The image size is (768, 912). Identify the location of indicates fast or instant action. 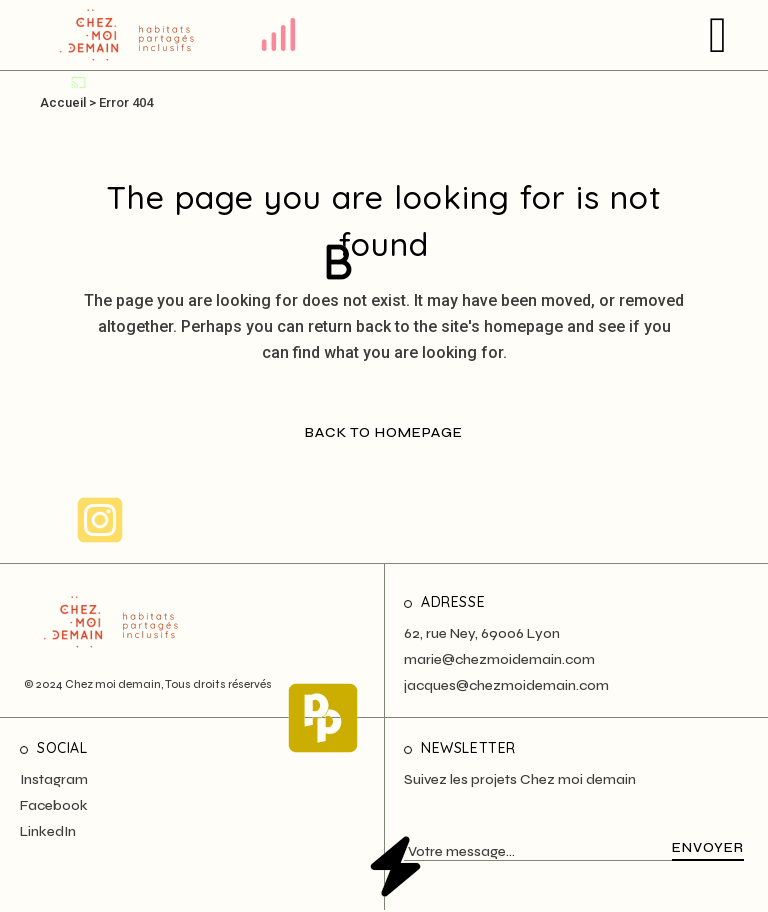
(395, 866).